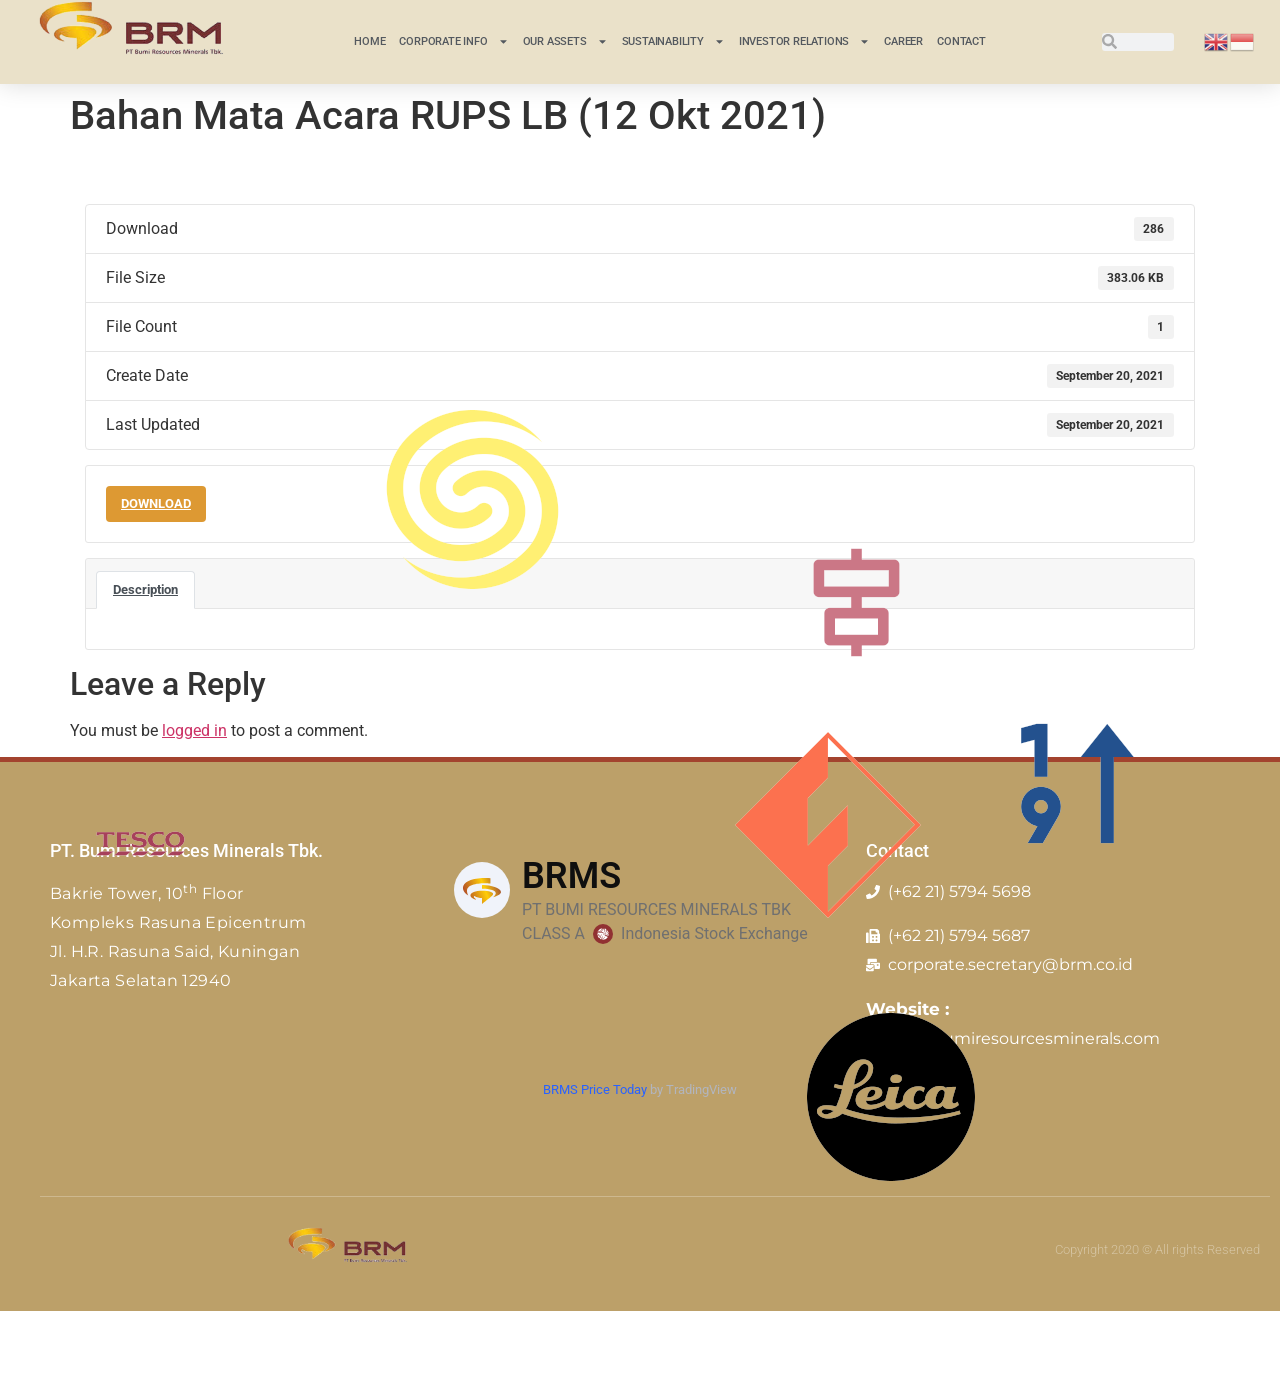 The width and height of the screenshot is (1280, 1387). What do you see at coordinates (472, 499) in the screenshot?
I see `Laravel Nova administration panel logo` at bounding box center [472, 499].